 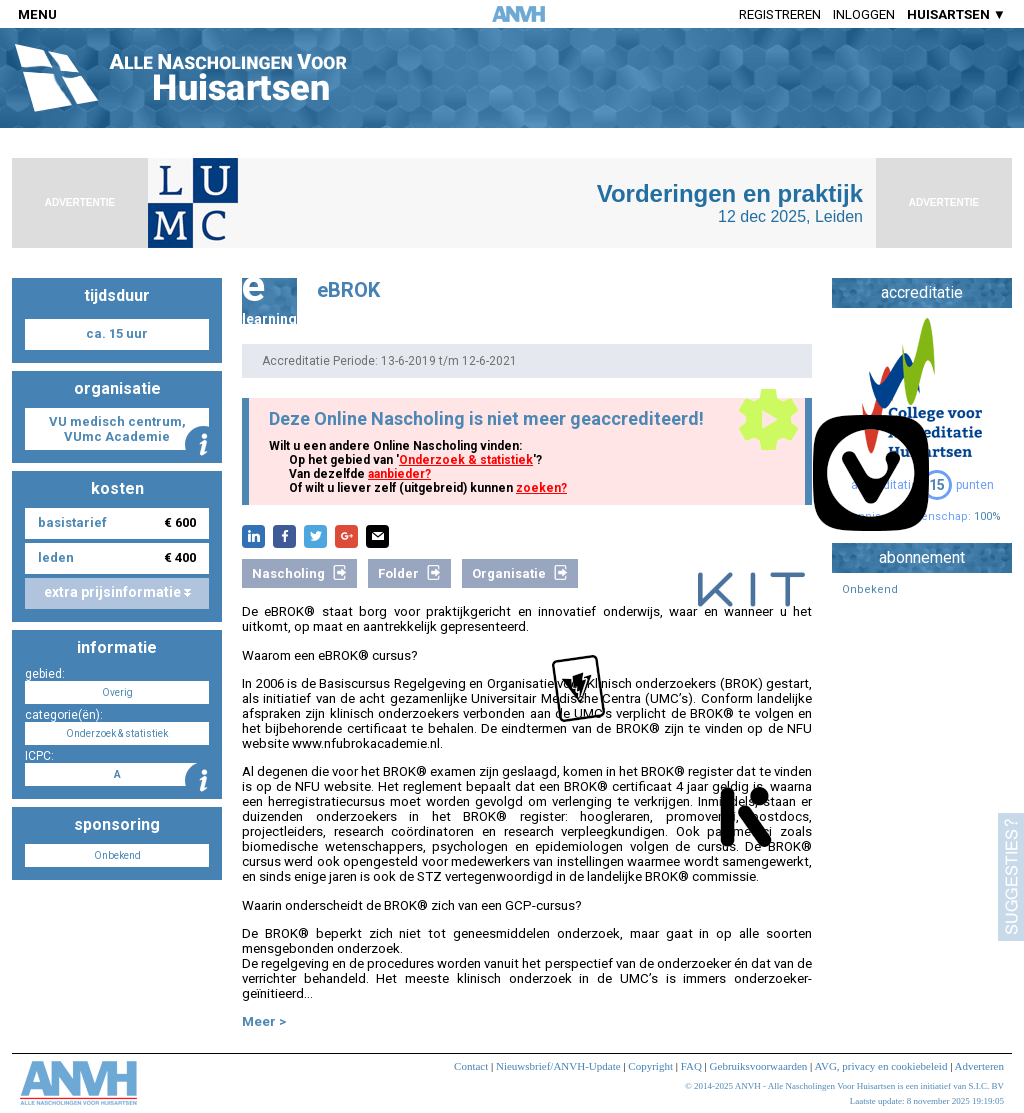 I want to click on open YouTube Studio app, so click(x=768, y=419).